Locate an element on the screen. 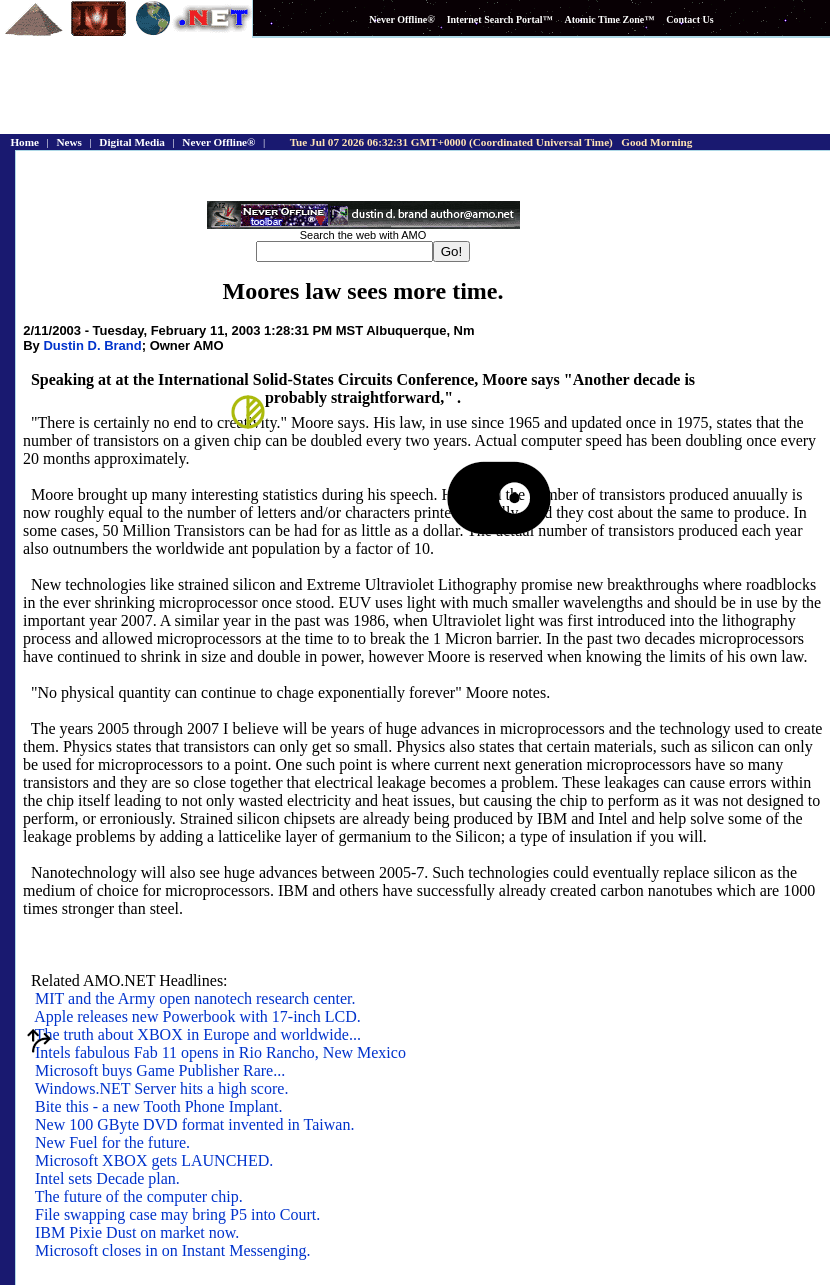 The image size is (830, 1285). adjust display contrast settings is located at coordinates (248, 412).